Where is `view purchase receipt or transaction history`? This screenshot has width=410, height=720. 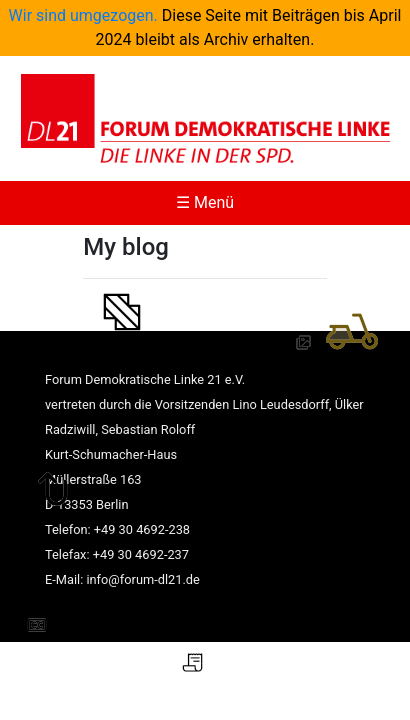
view purchase receipt or transaction history is located at coordinates (192, 662).